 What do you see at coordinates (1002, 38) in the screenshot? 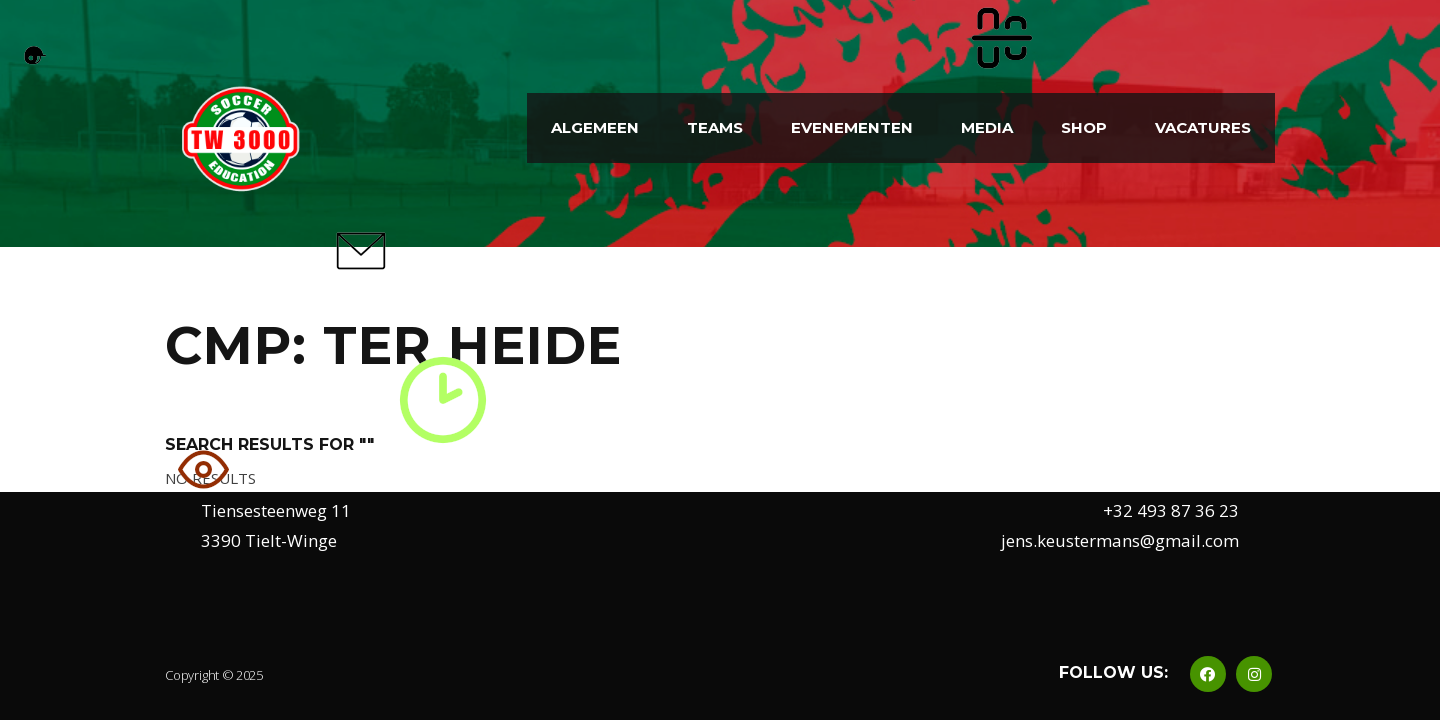
I see `align selected objects to horizontal center` at bounding box center [1002, 38].